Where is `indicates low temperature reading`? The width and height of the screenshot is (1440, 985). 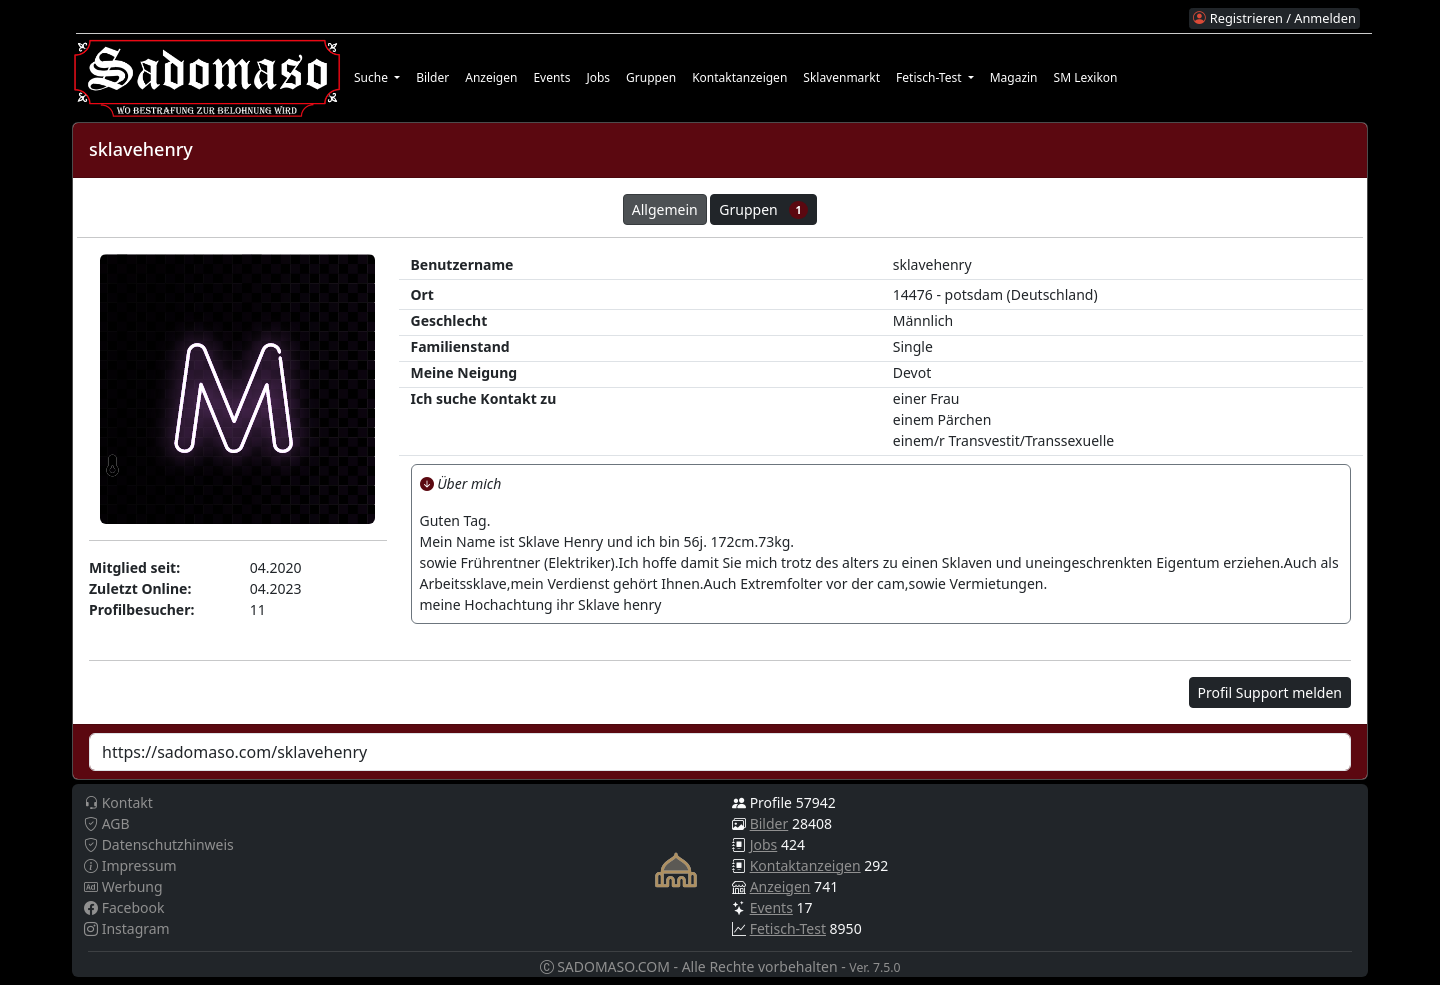 indicates low temperature reading is located at coordinates (112, 465).